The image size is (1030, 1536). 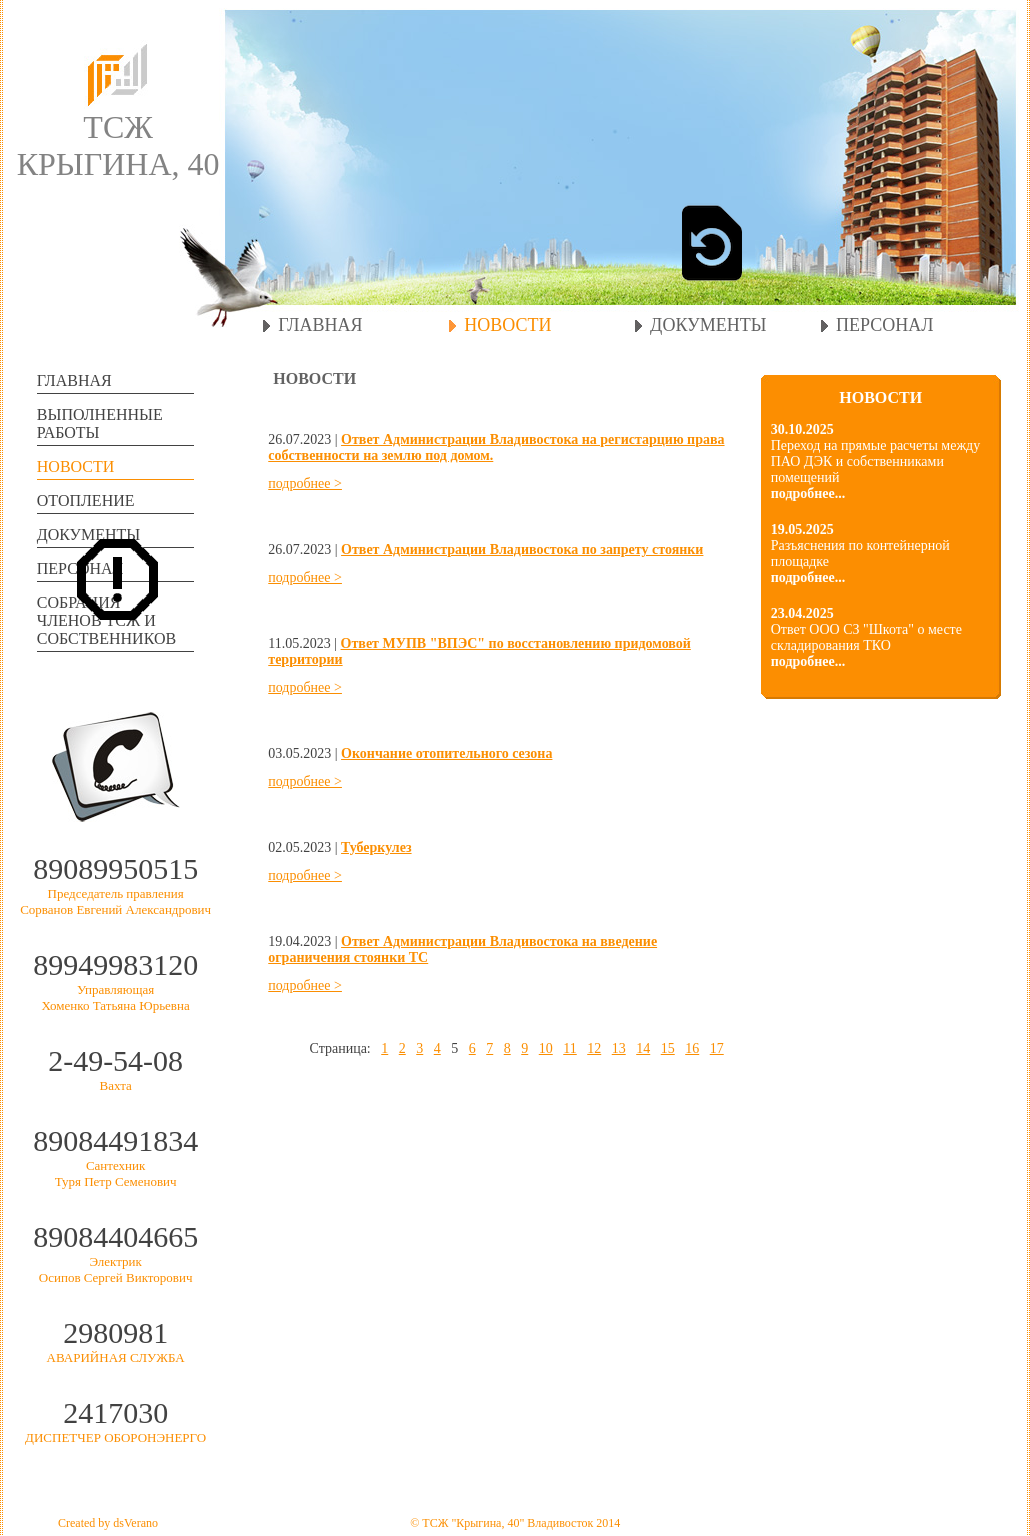 What do you see at coordinates (712, 243) in the screenshot?
I see `restore a previous version of a document` at bounding box center [712, 243].